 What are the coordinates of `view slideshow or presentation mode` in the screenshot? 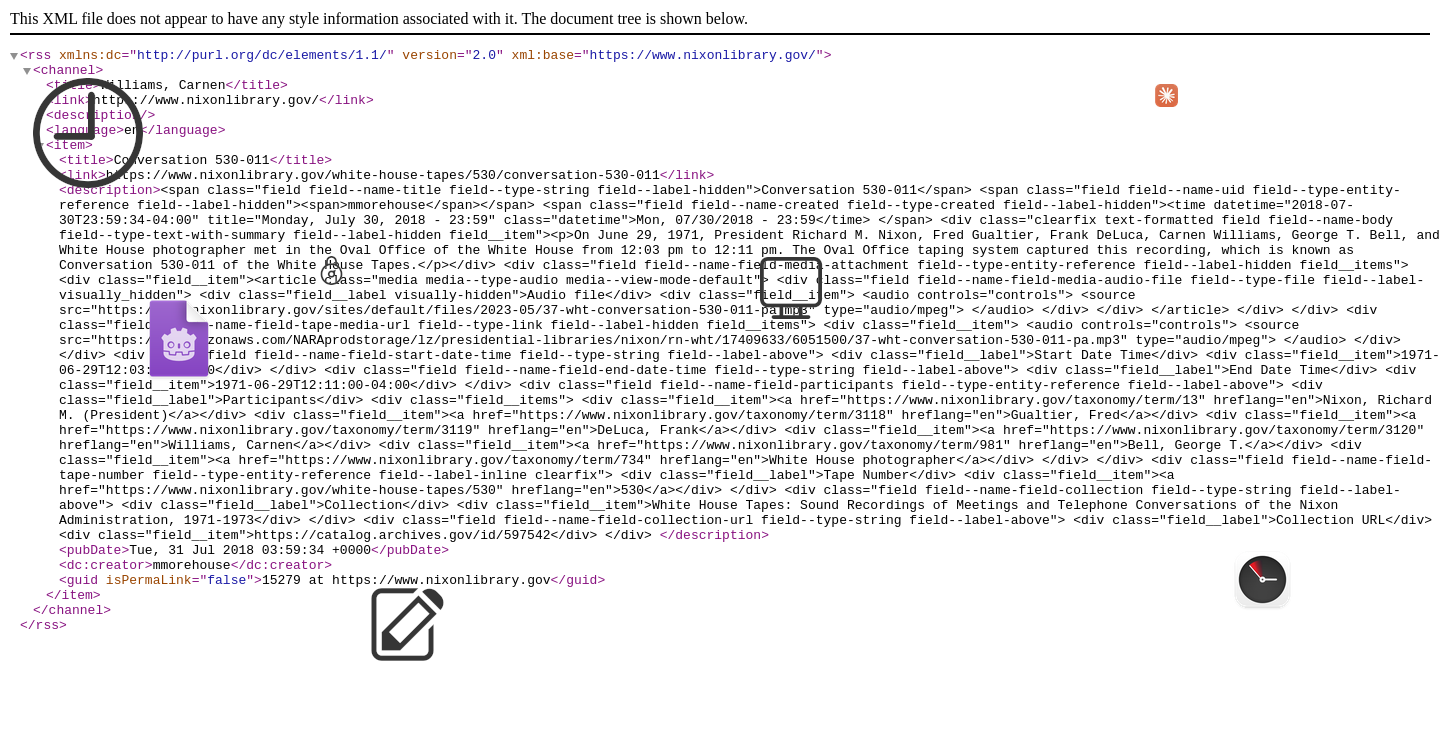 It's located at (88, 133).